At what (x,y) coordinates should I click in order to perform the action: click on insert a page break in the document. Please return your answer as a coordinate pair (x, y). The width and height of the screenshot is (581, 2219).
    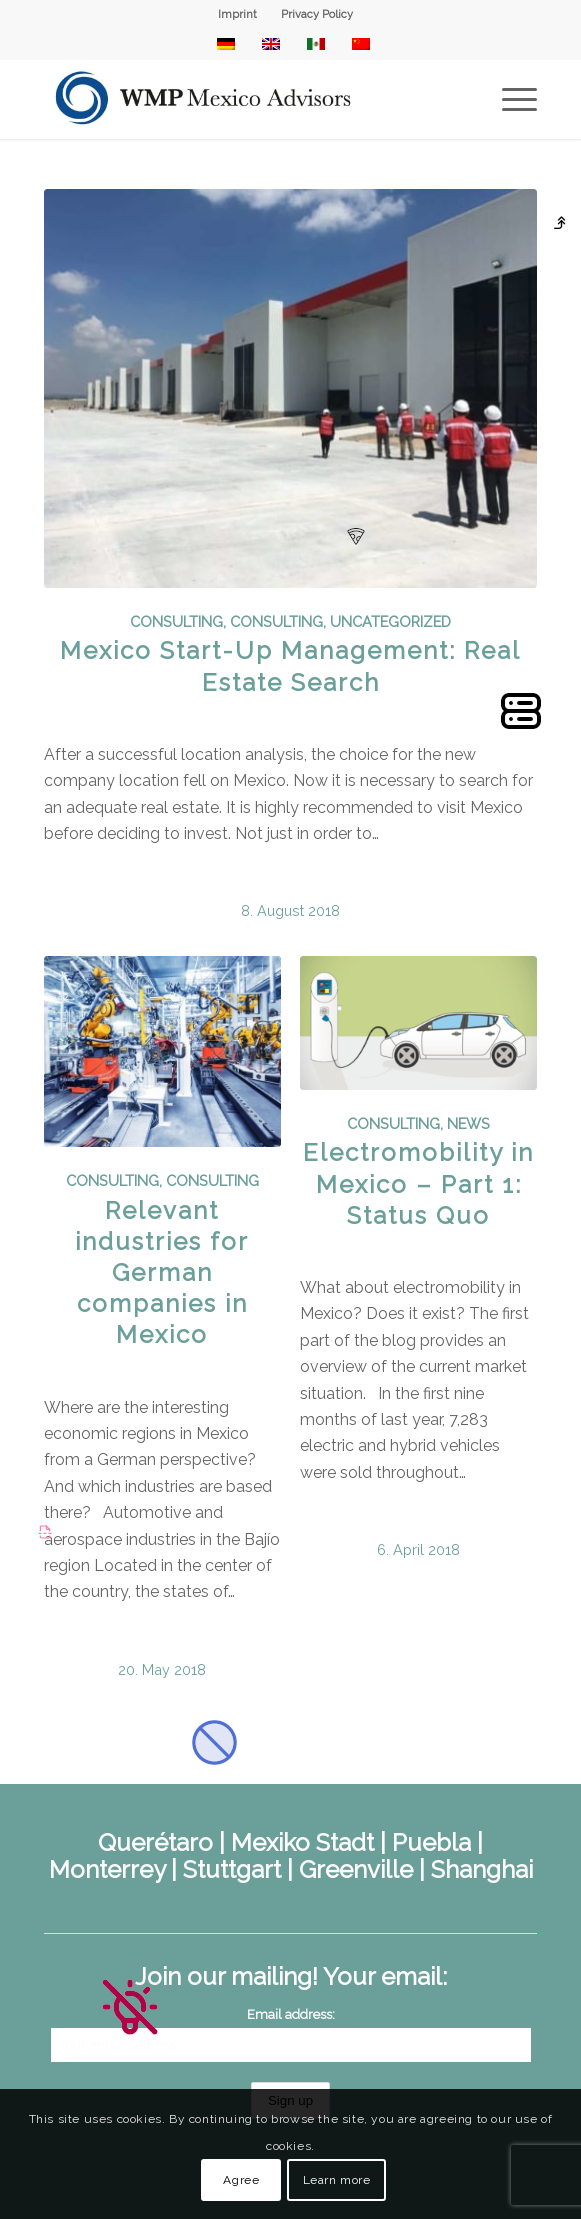
    Looking at the image, I should click on (45, 1532).